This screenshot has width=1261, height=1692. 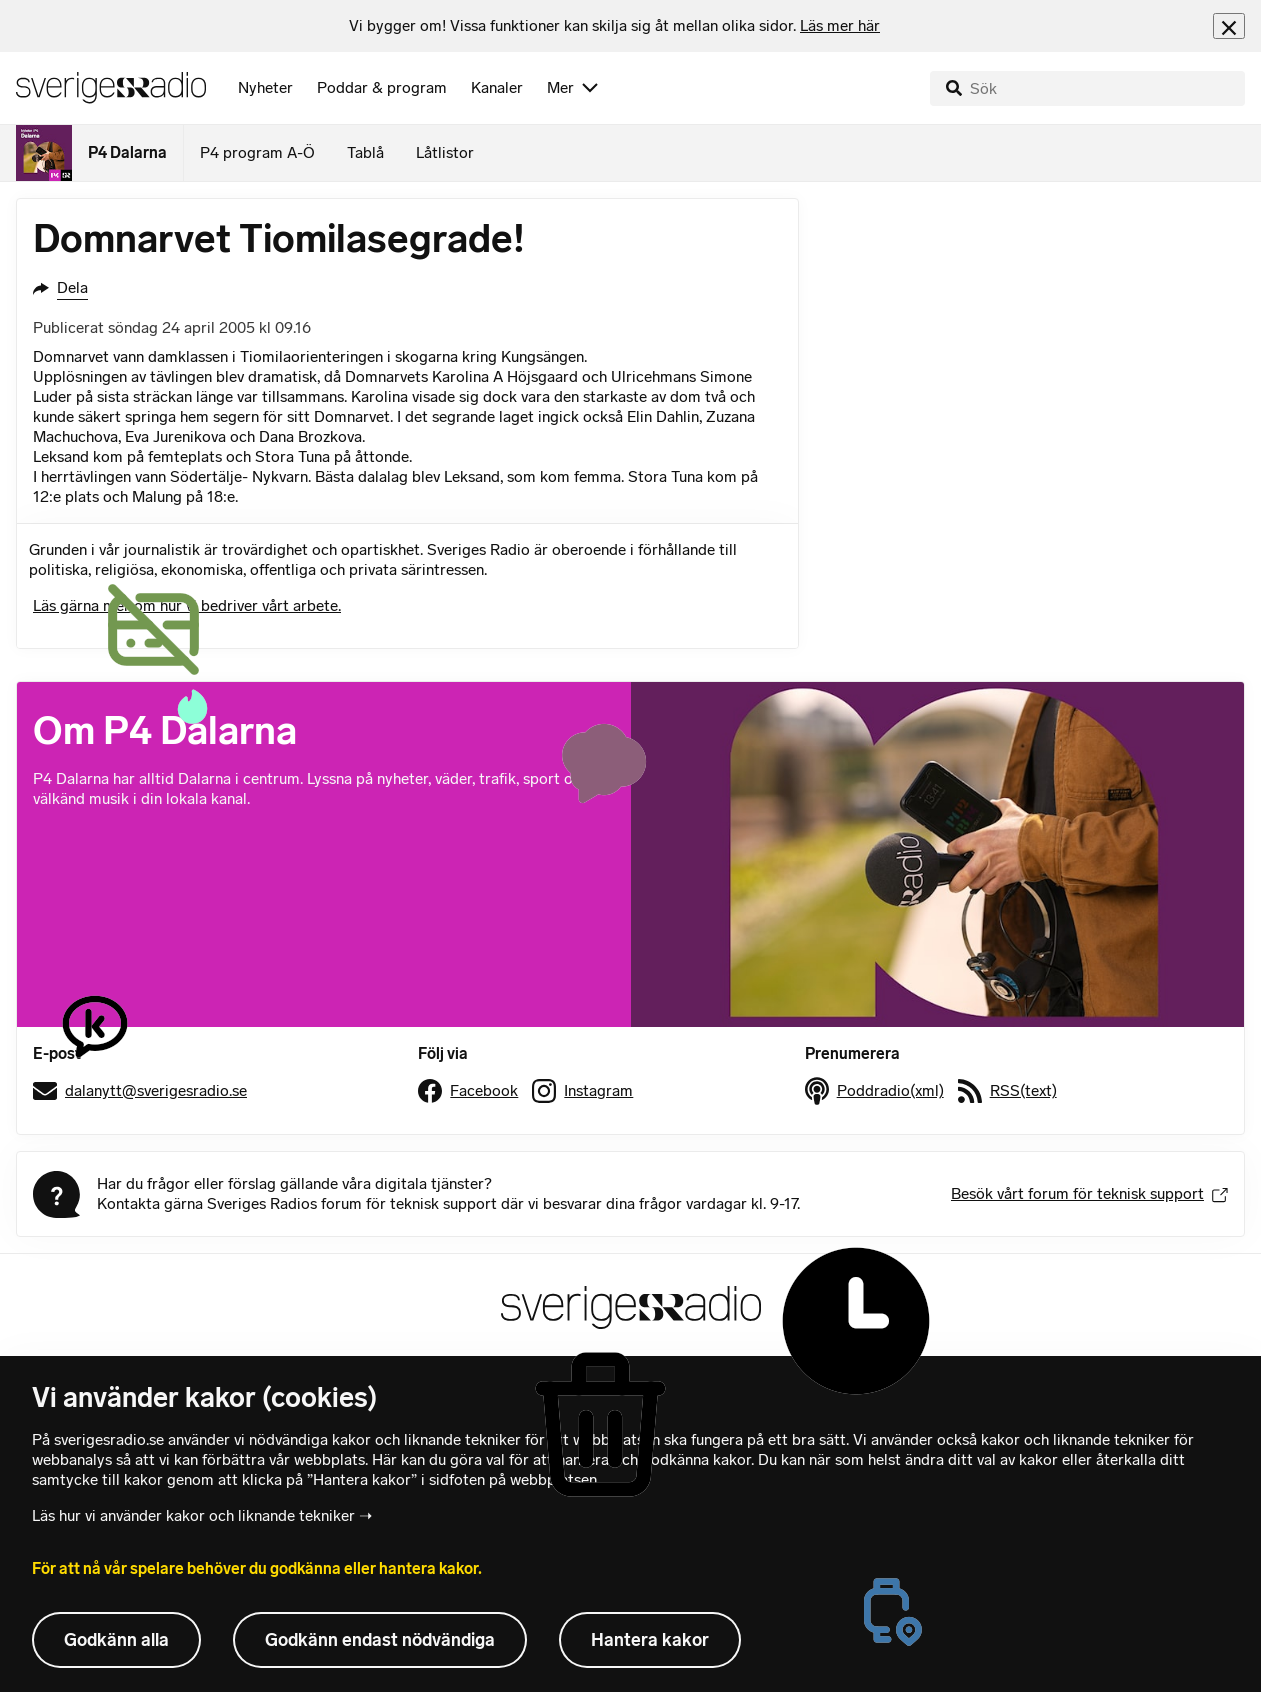 What do you see at coordinates (192, 707) in the screenshot?
I see `open tinder dating app` at bounding box center [192, 707].